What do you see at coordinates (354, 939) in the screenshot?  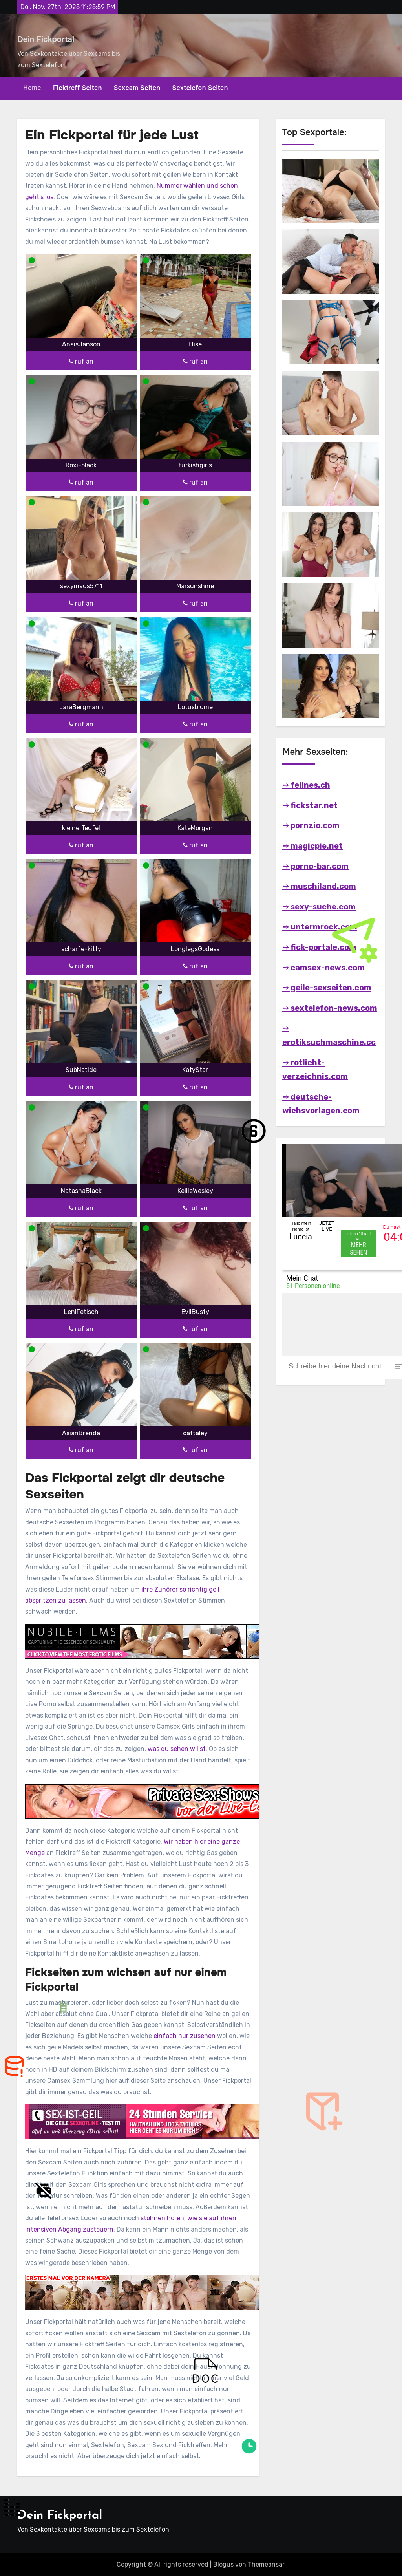 I see `configure location settings` at bounding box center [354, 939].